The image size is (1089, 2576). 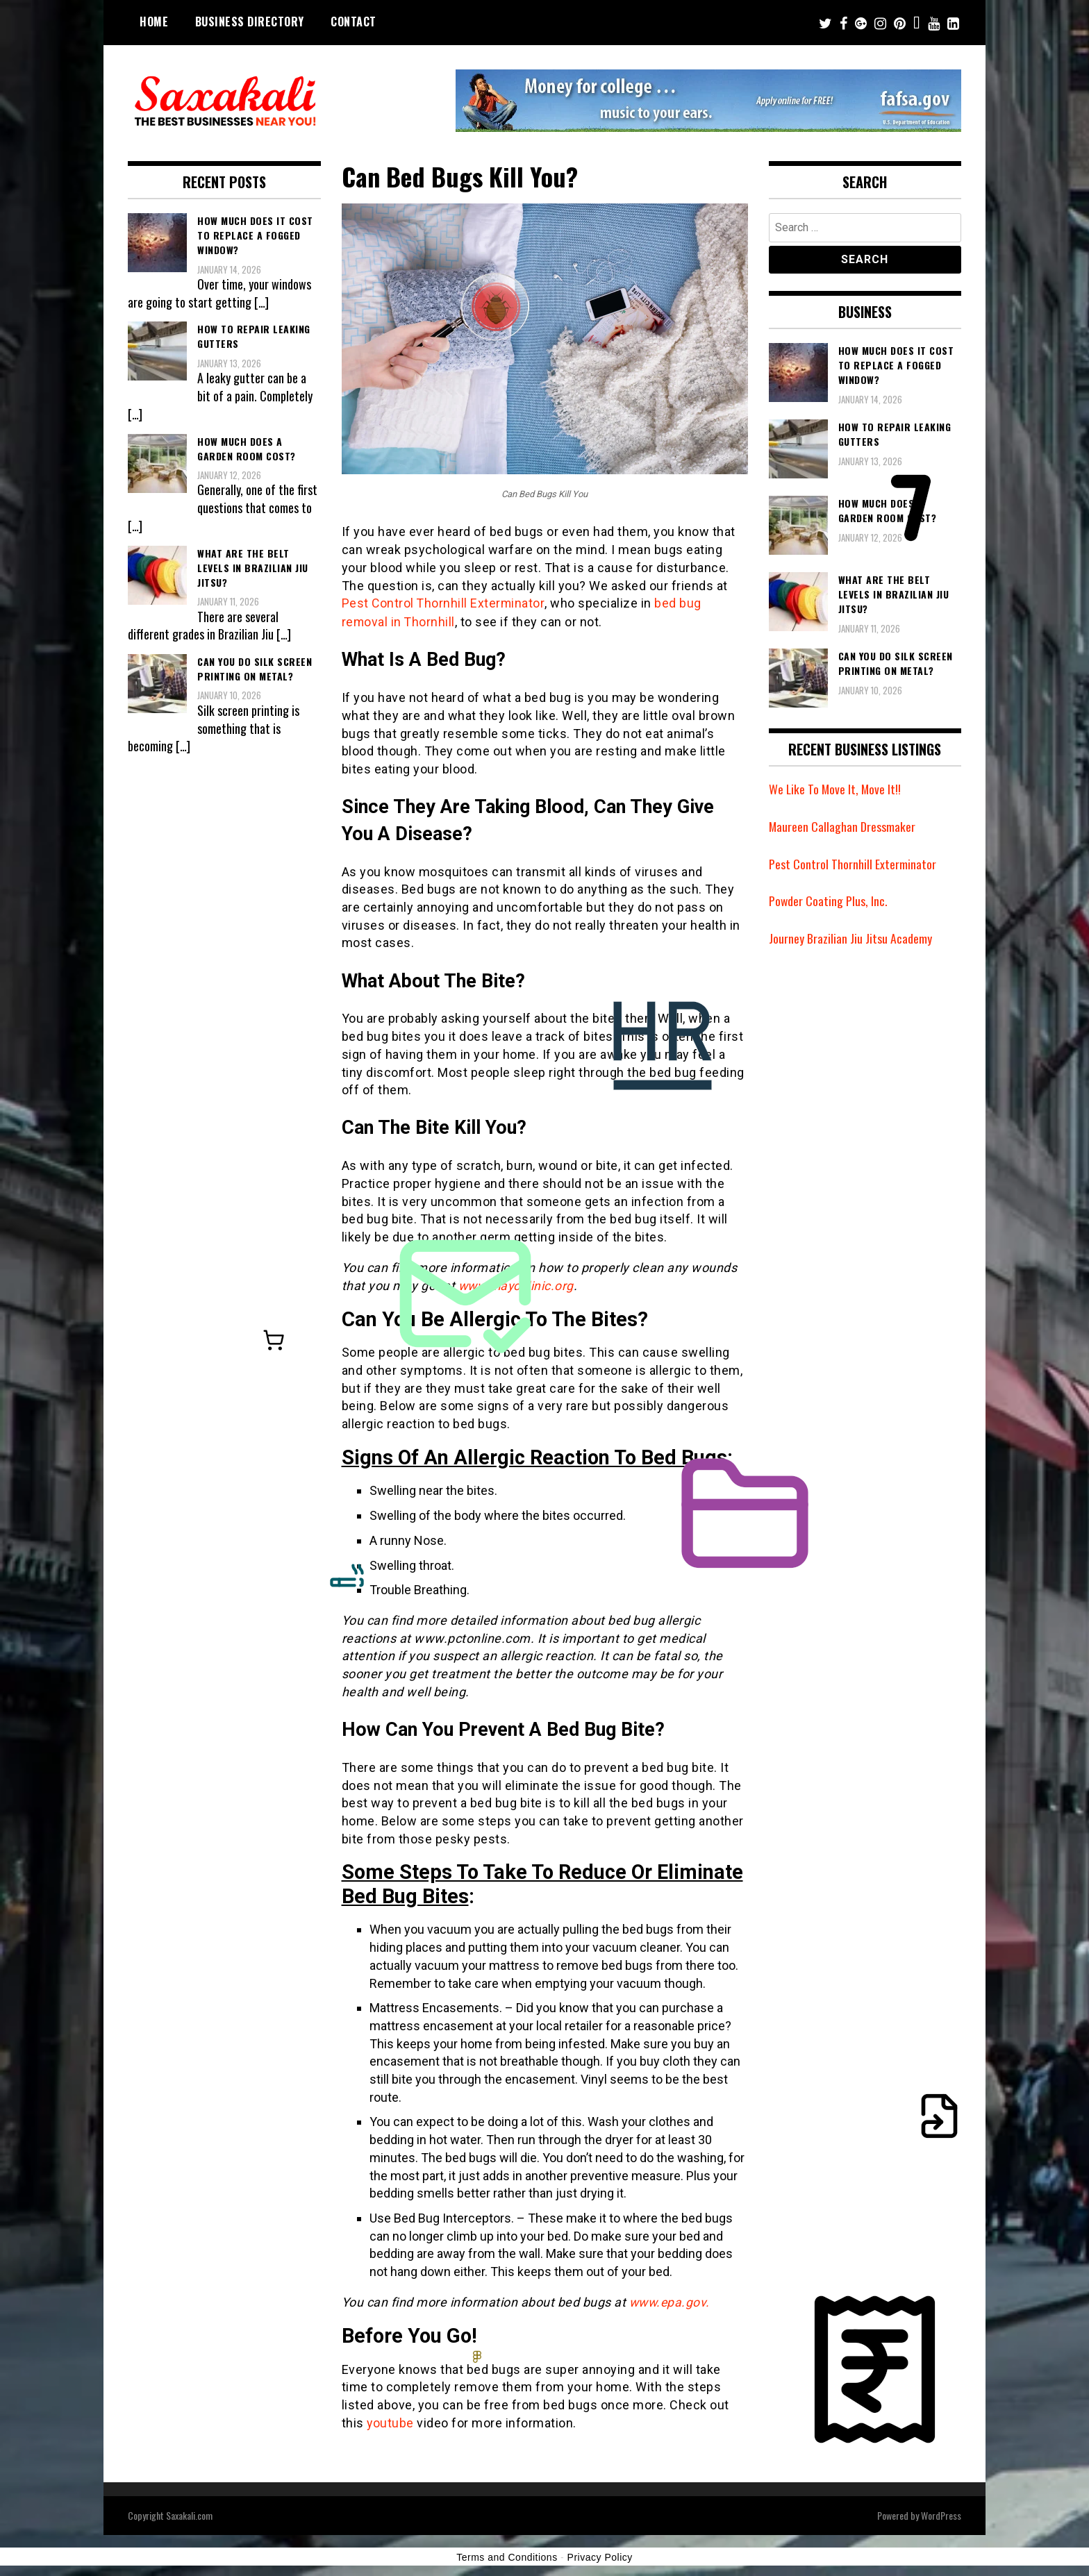 I want to click on view transaction receipt in indian rupees, so click(x=874, y=2369).